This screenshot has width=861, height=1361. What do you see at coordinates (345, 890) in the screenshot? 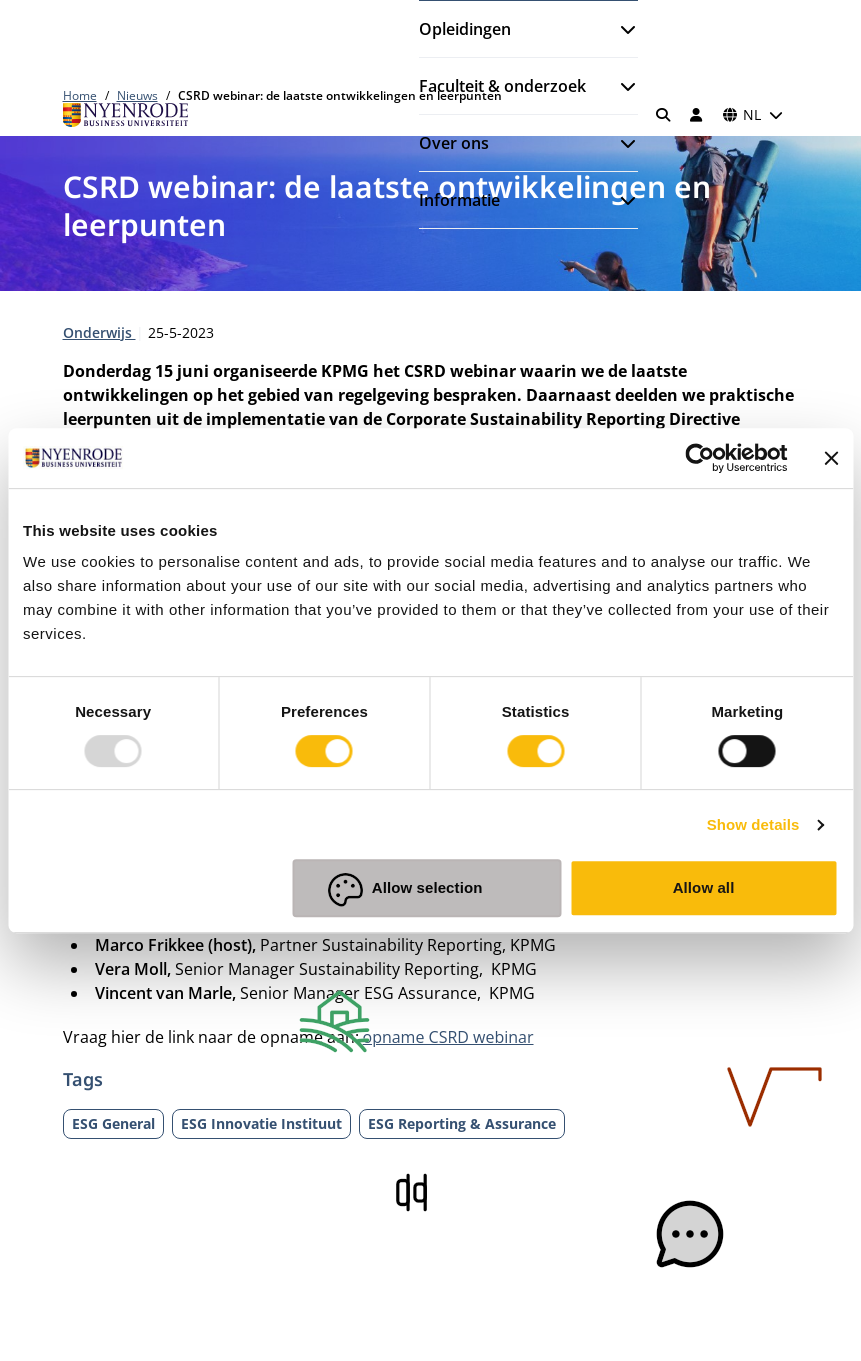
I see `access color or theme customization options` at bounding box center [345, 890].